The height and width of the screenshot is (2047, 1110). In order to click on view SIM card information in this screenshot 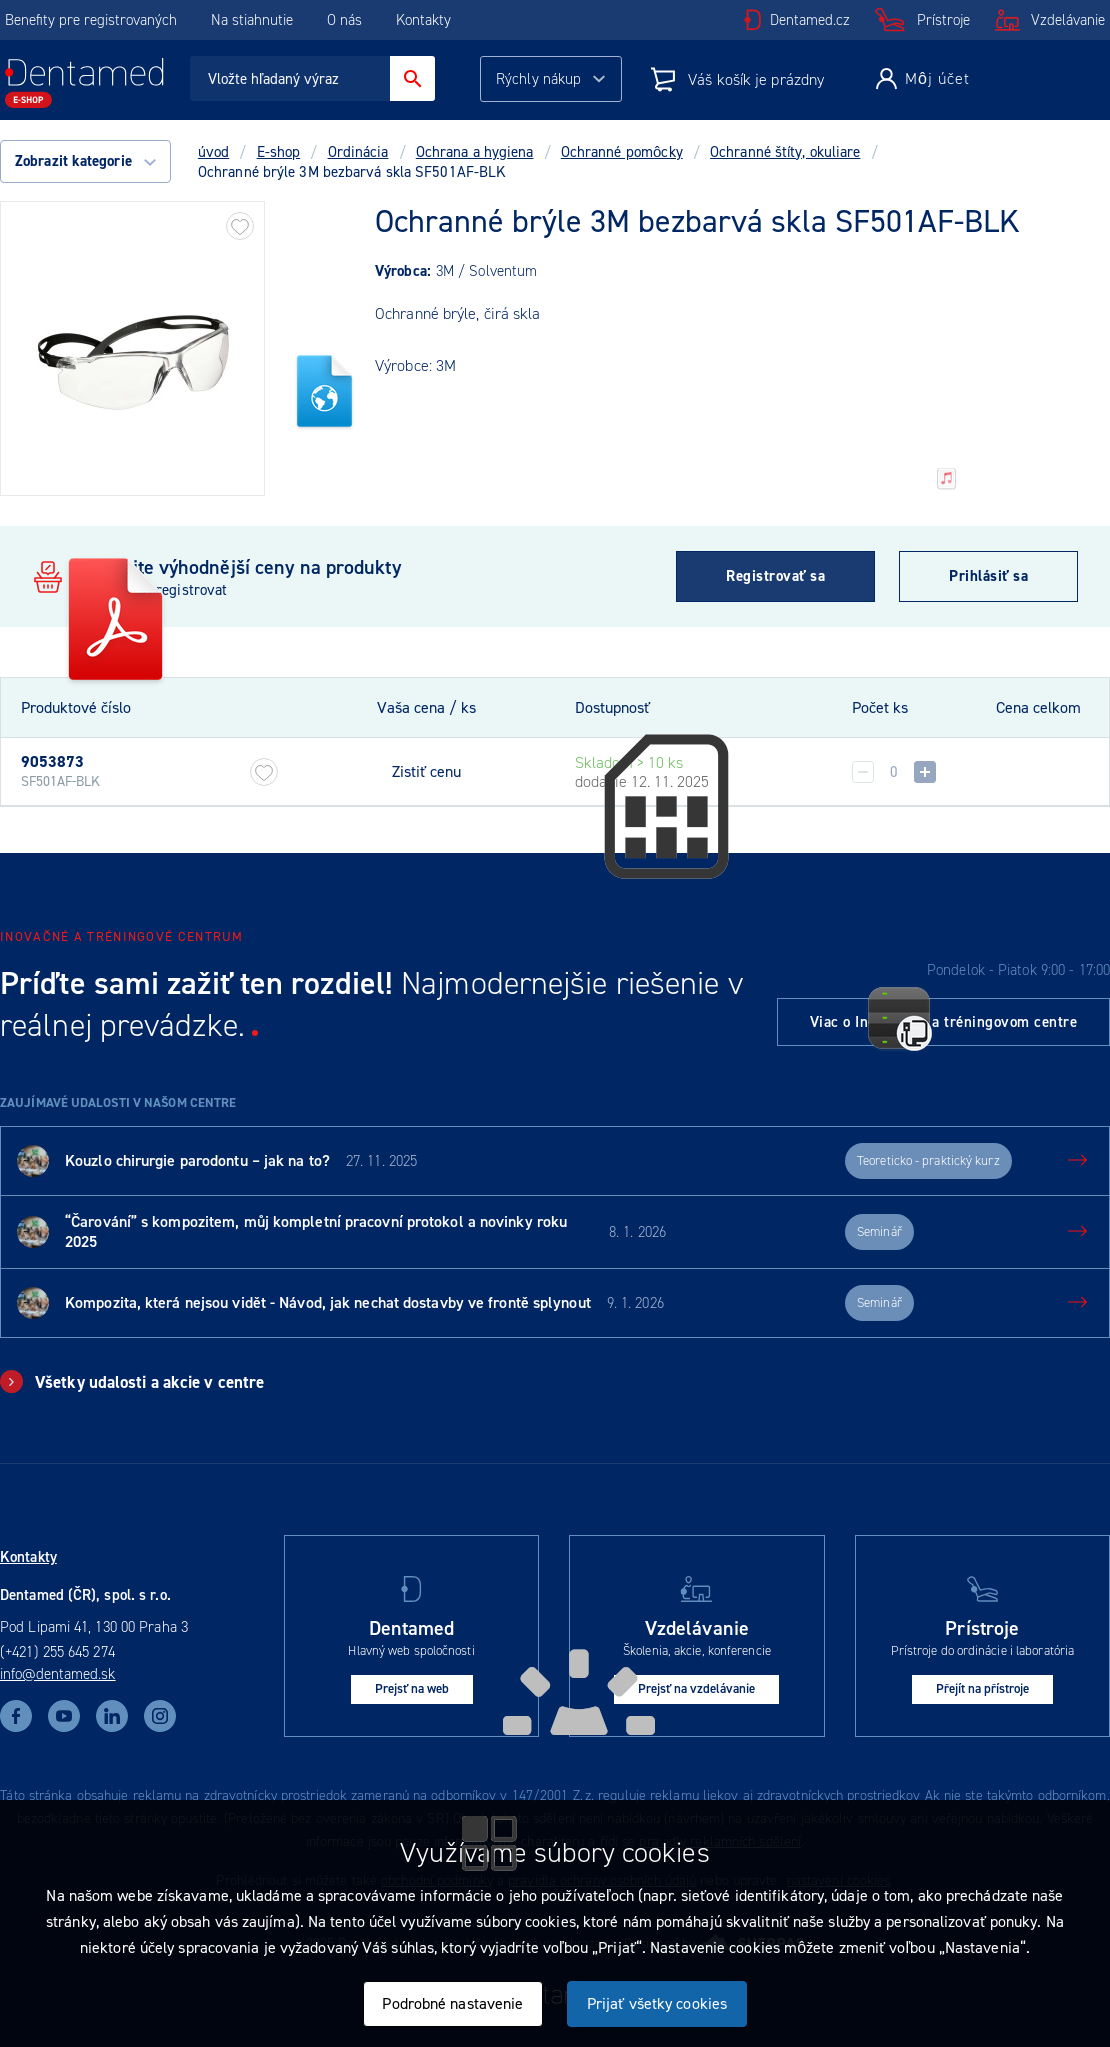, I will do `click(666, 806)`.